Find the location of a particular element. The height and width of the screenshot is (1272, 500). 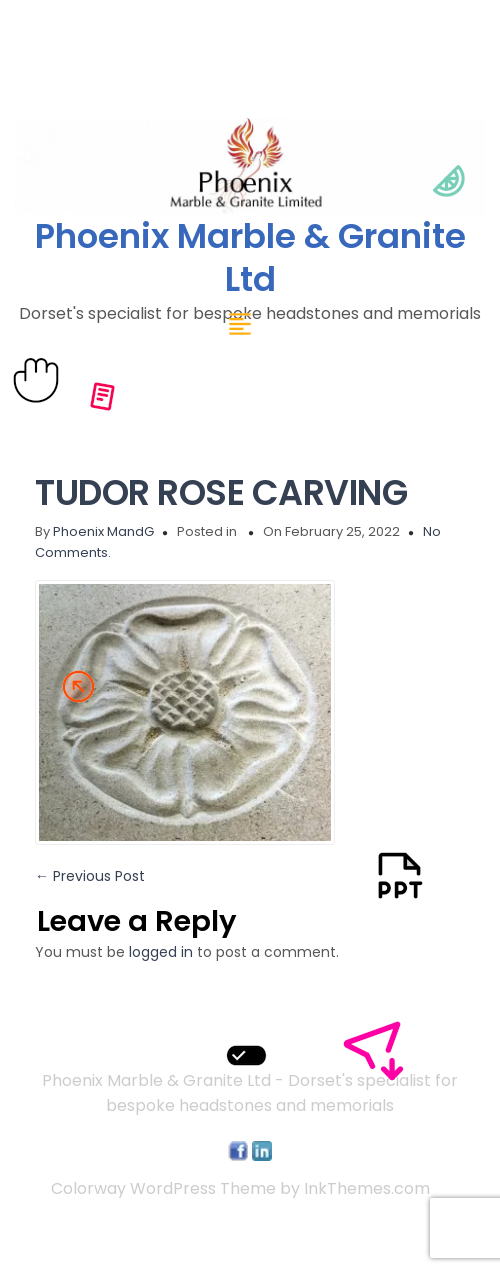

toggle setting enabled or active is located at coordinates (246, 1055).